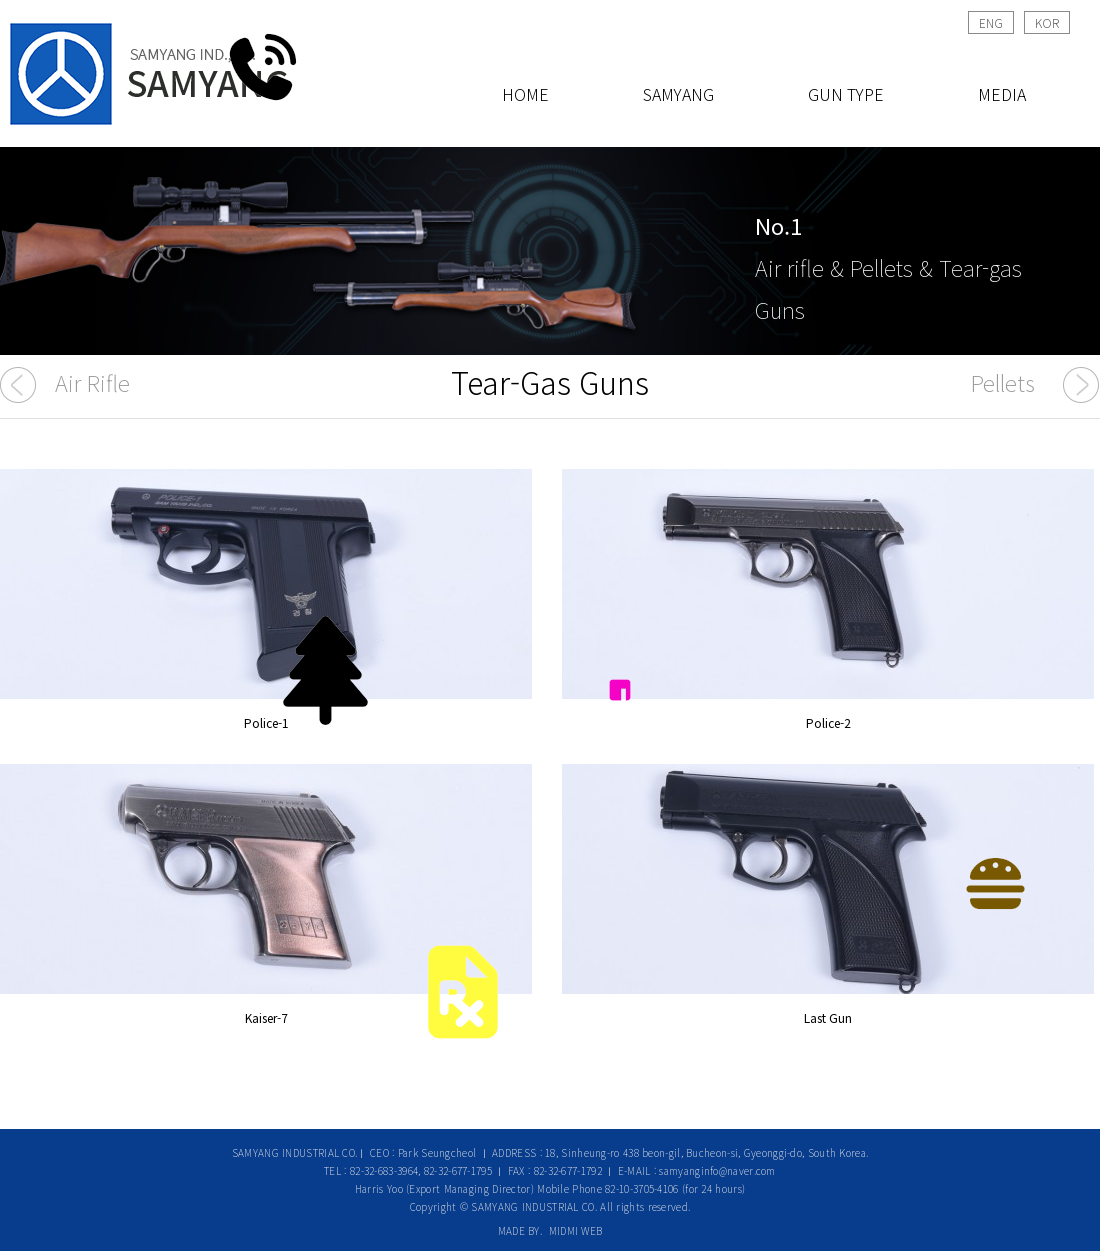  Describe the element at coordinates (620, 690) in the screenshot. I see `npm package manager logo` at that location.